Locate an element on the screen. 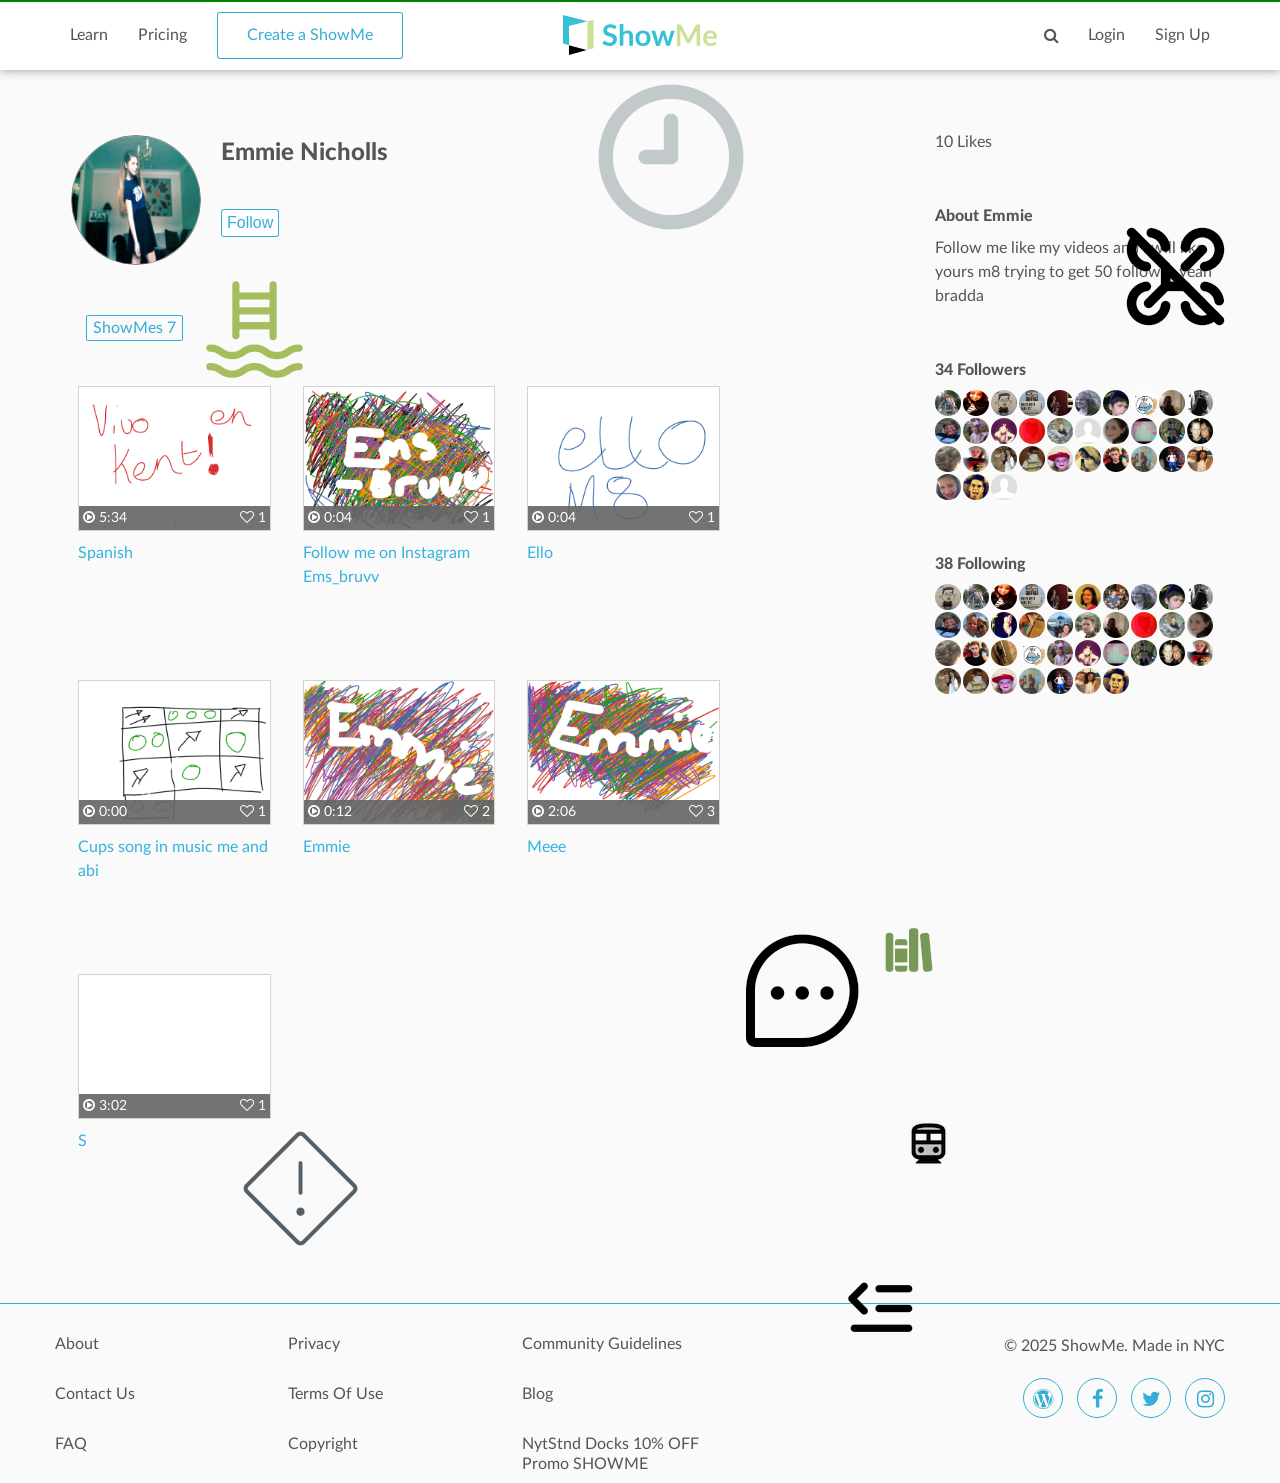 This screenshot has height=1483, width=1280. indicates swimming pool amenity available is located at coordinates (254, 329).